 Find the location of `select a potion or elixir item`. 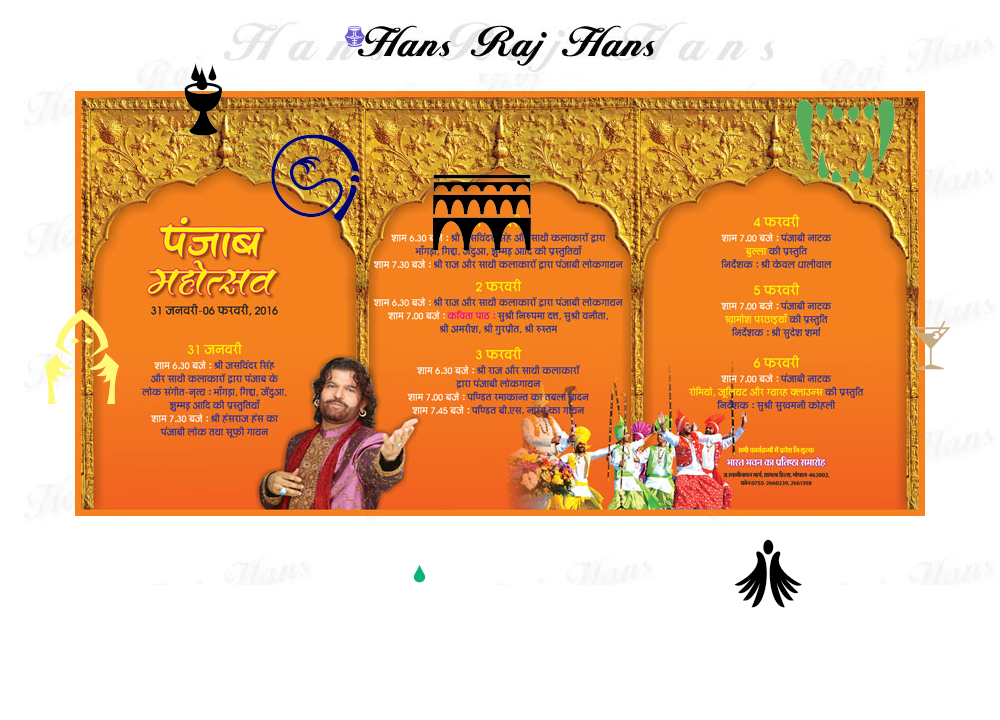

select a potion or elixir item is located at coordinates (203, 99).